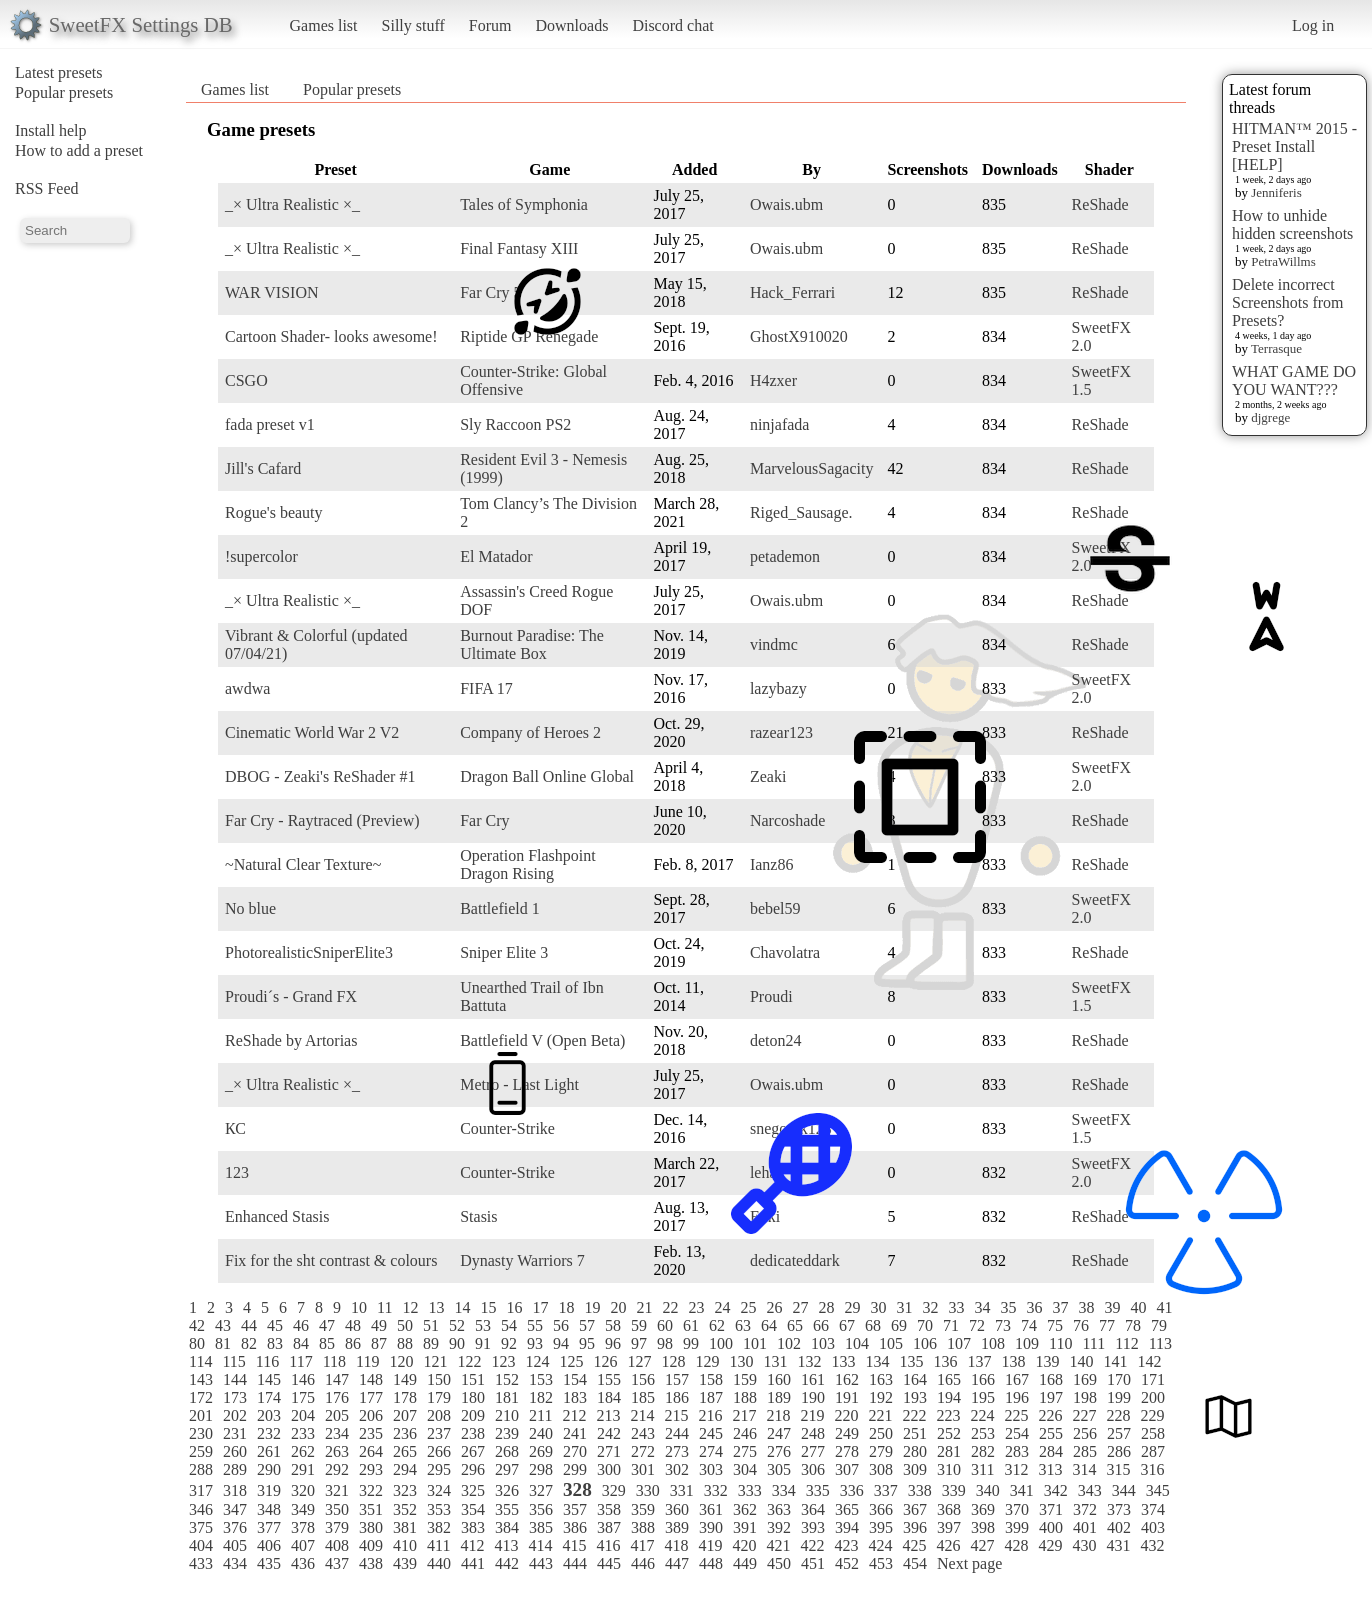 This screenshot has width=1372, height=1605. What do you see at coordinates (507, 1084) in the screenshot?
I see `indicates low battery level` at bounding box center [507, 1084].